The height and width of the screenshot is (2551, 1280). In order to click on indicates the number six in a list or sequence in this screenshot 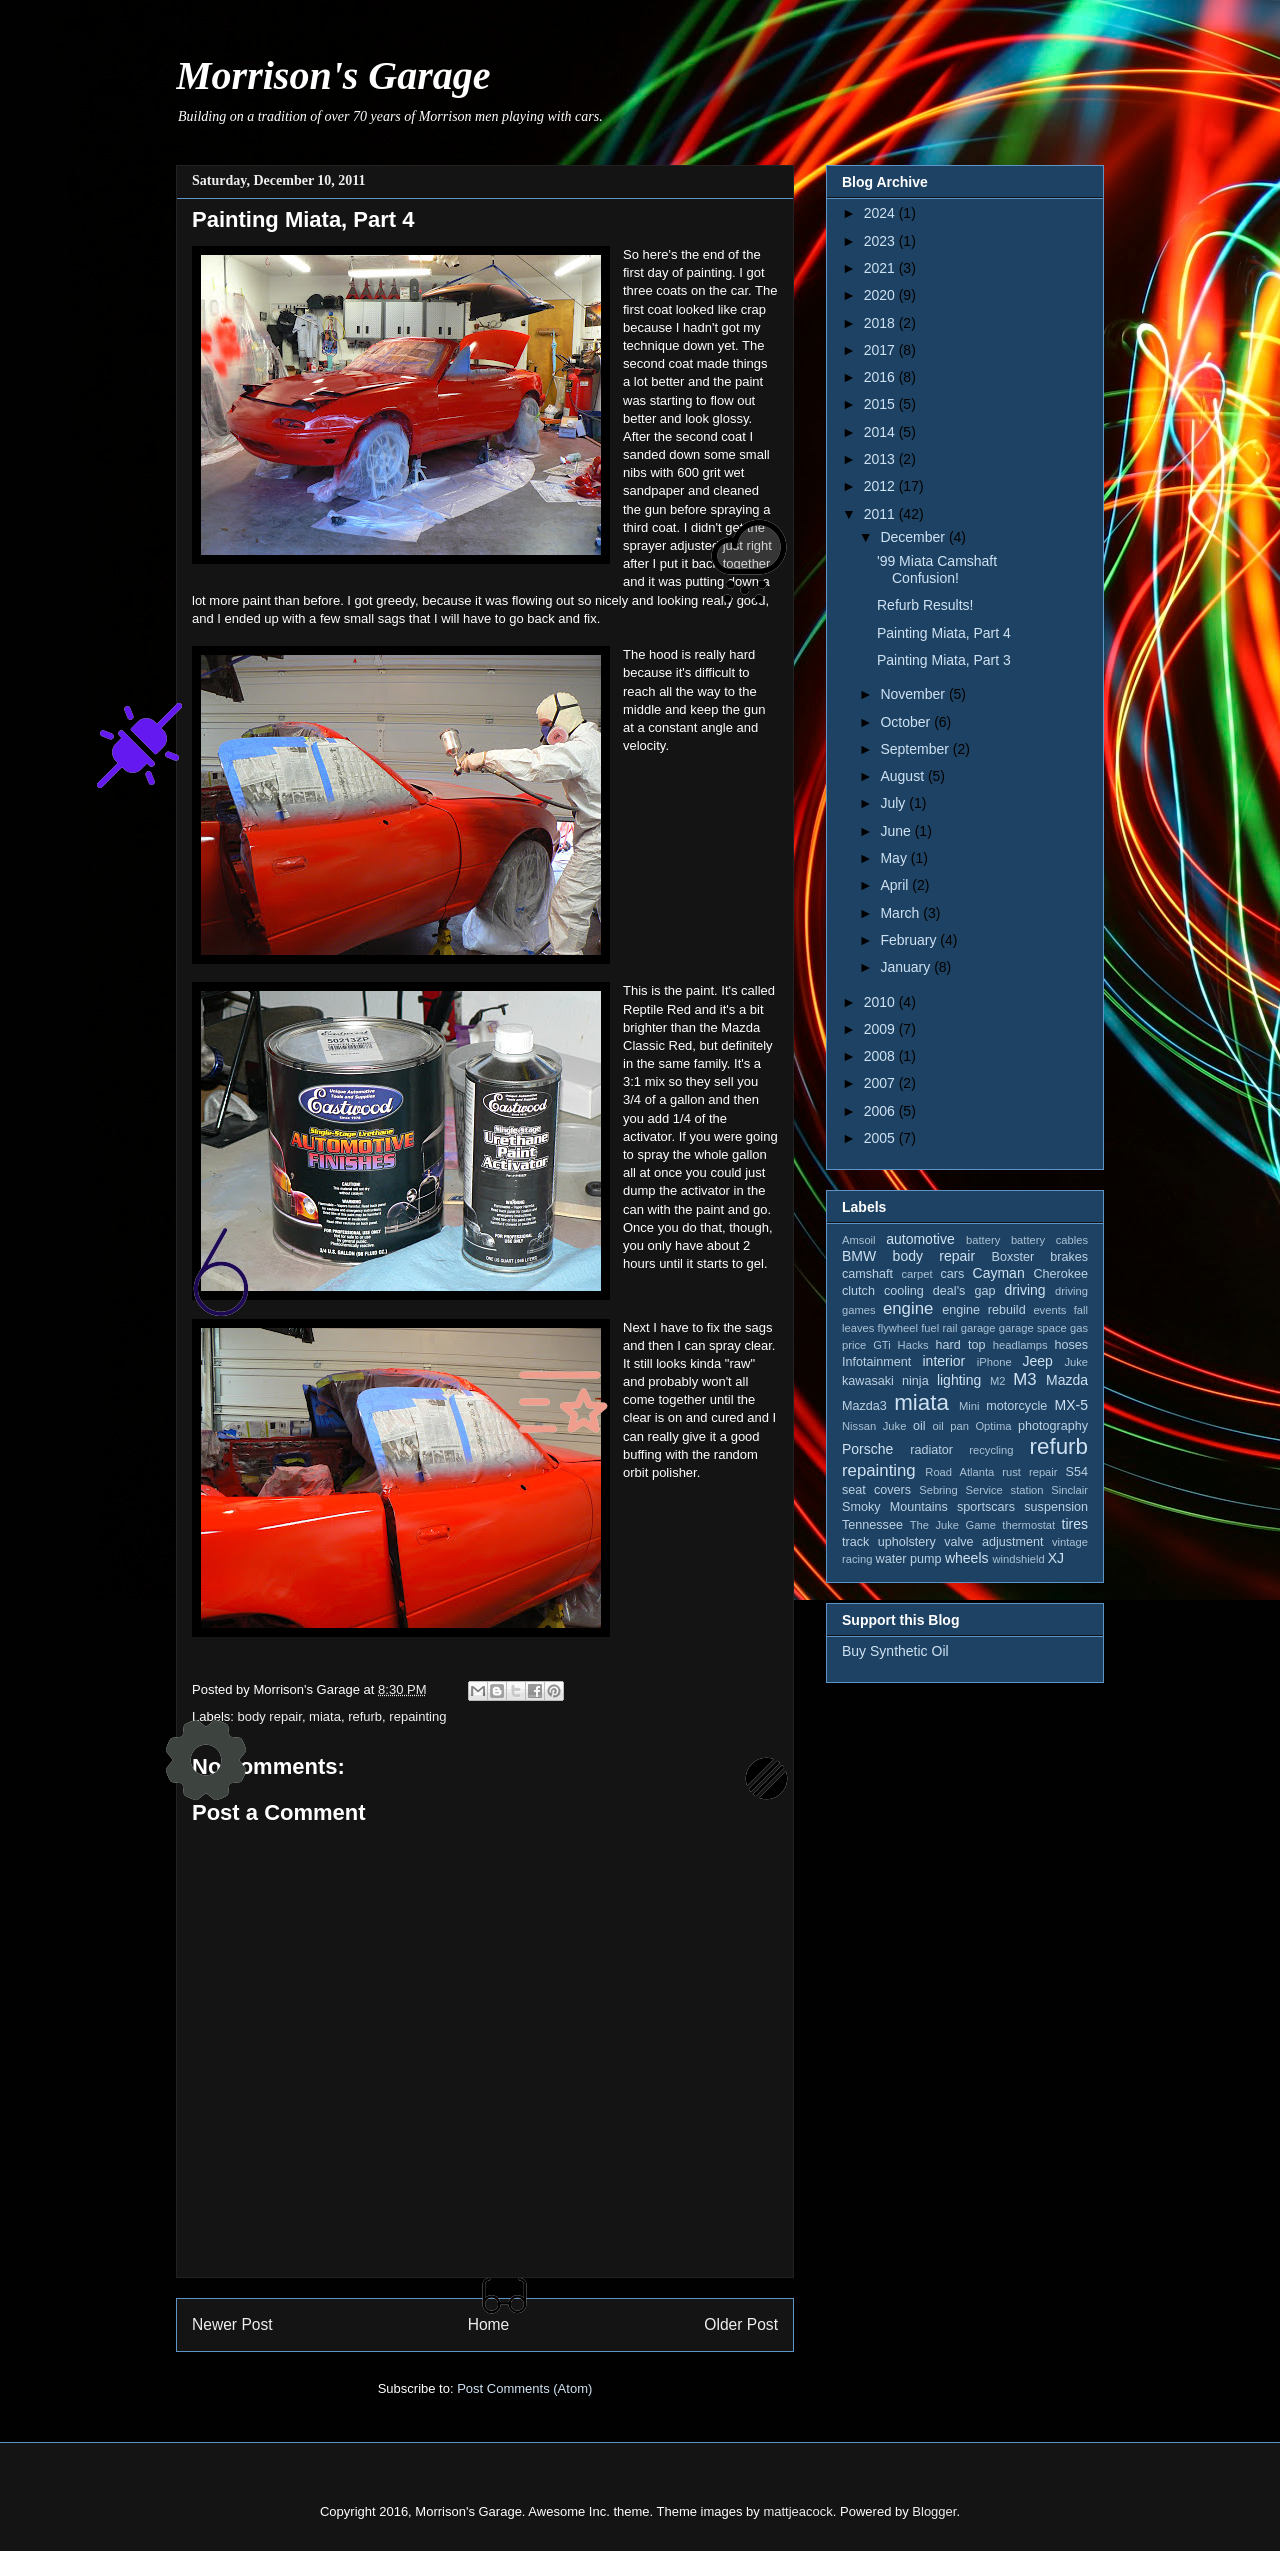, I will do `click(221, 1272)`.